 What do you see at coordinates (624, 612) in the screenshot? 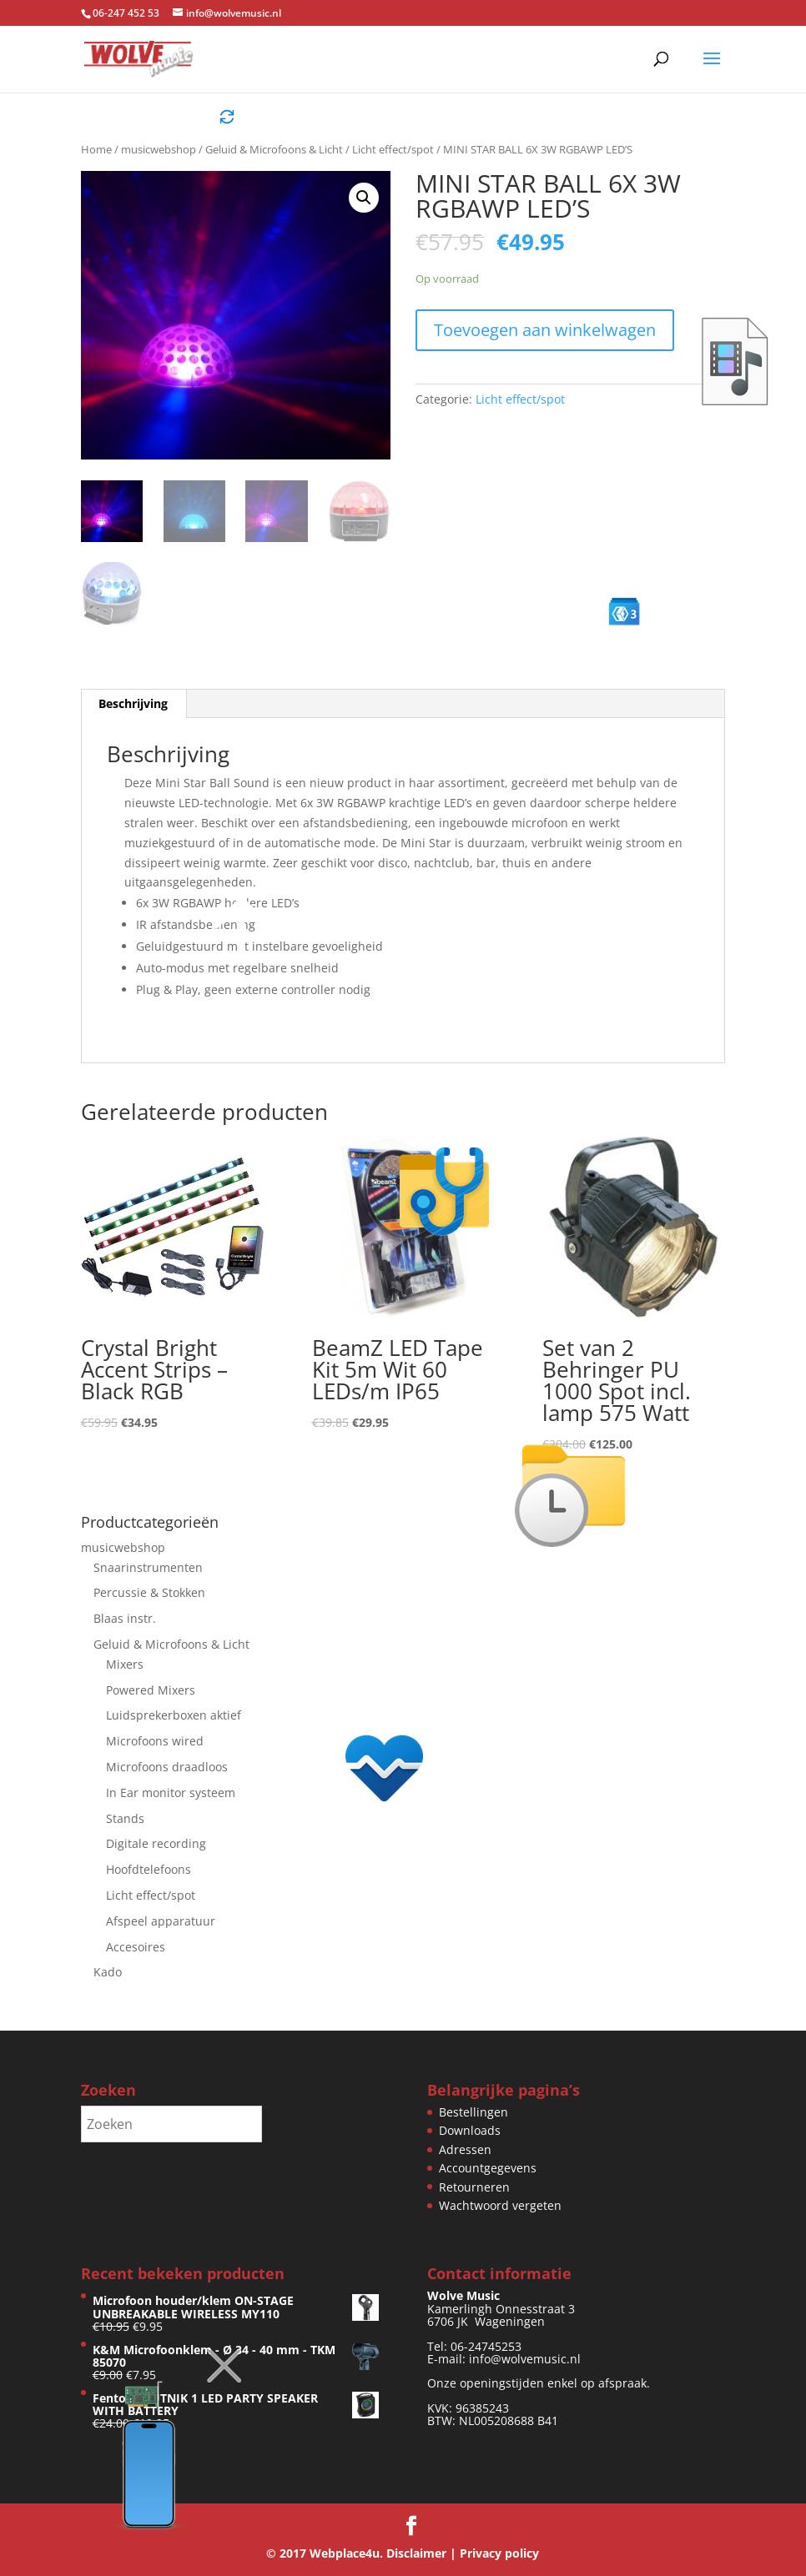
I see `open Unity 3 game development environment` at bounding box center [624, 612].